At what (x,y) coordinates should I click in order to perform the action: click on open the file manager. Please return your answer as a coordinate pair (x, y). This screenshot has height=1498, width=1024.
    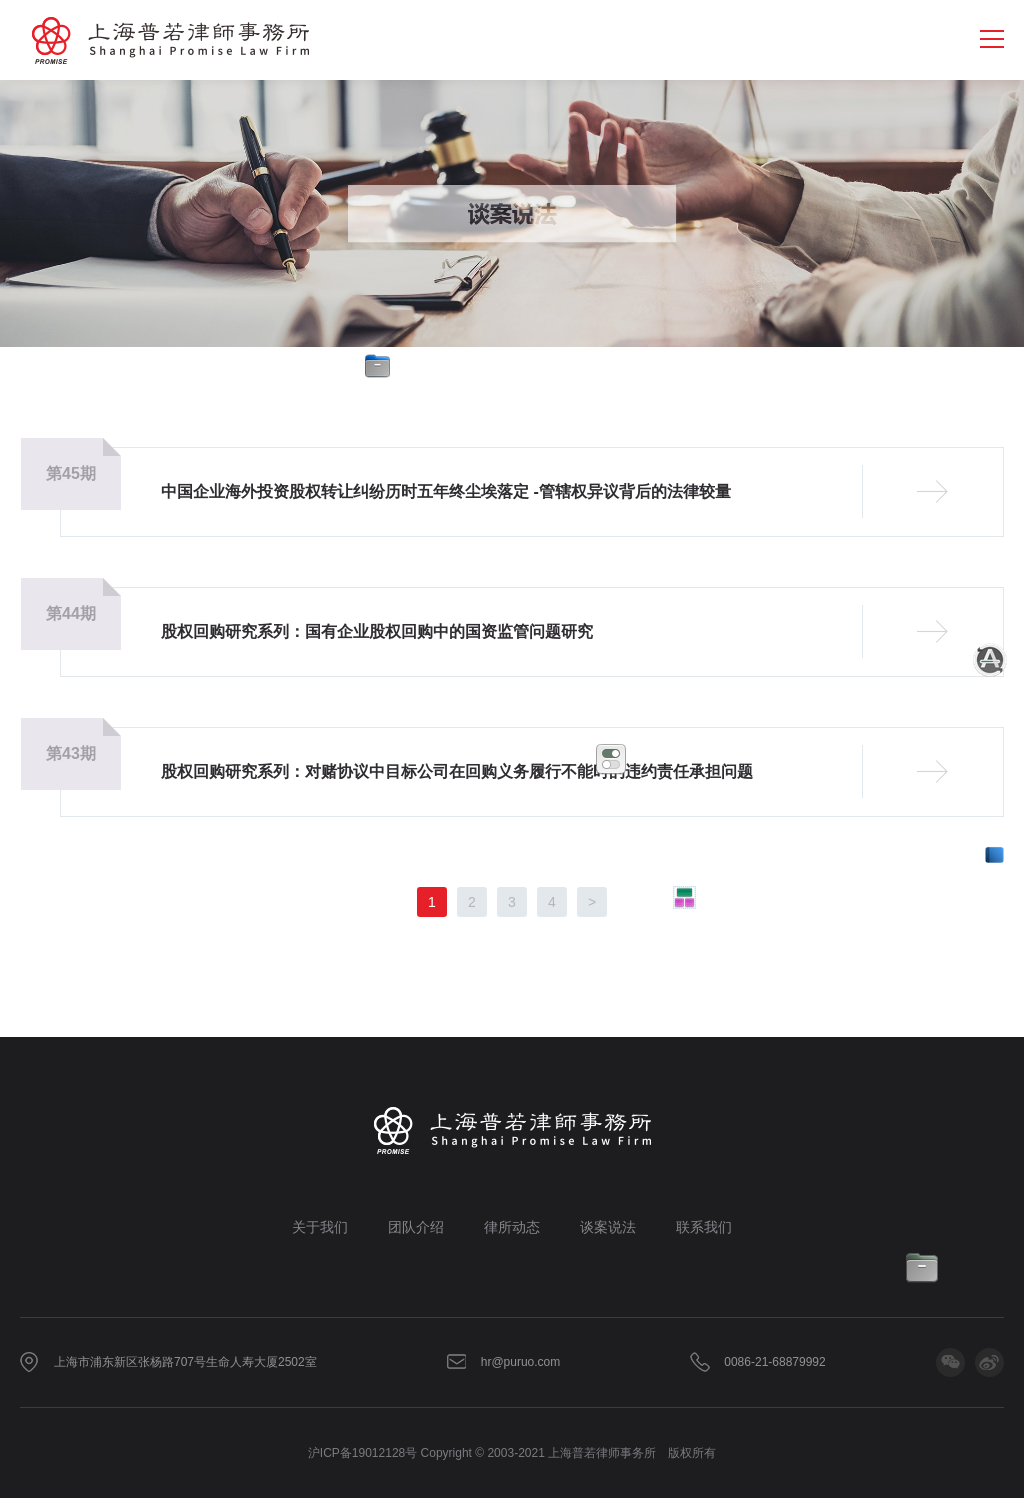
    Looking at the image, I should click on (377, 365).